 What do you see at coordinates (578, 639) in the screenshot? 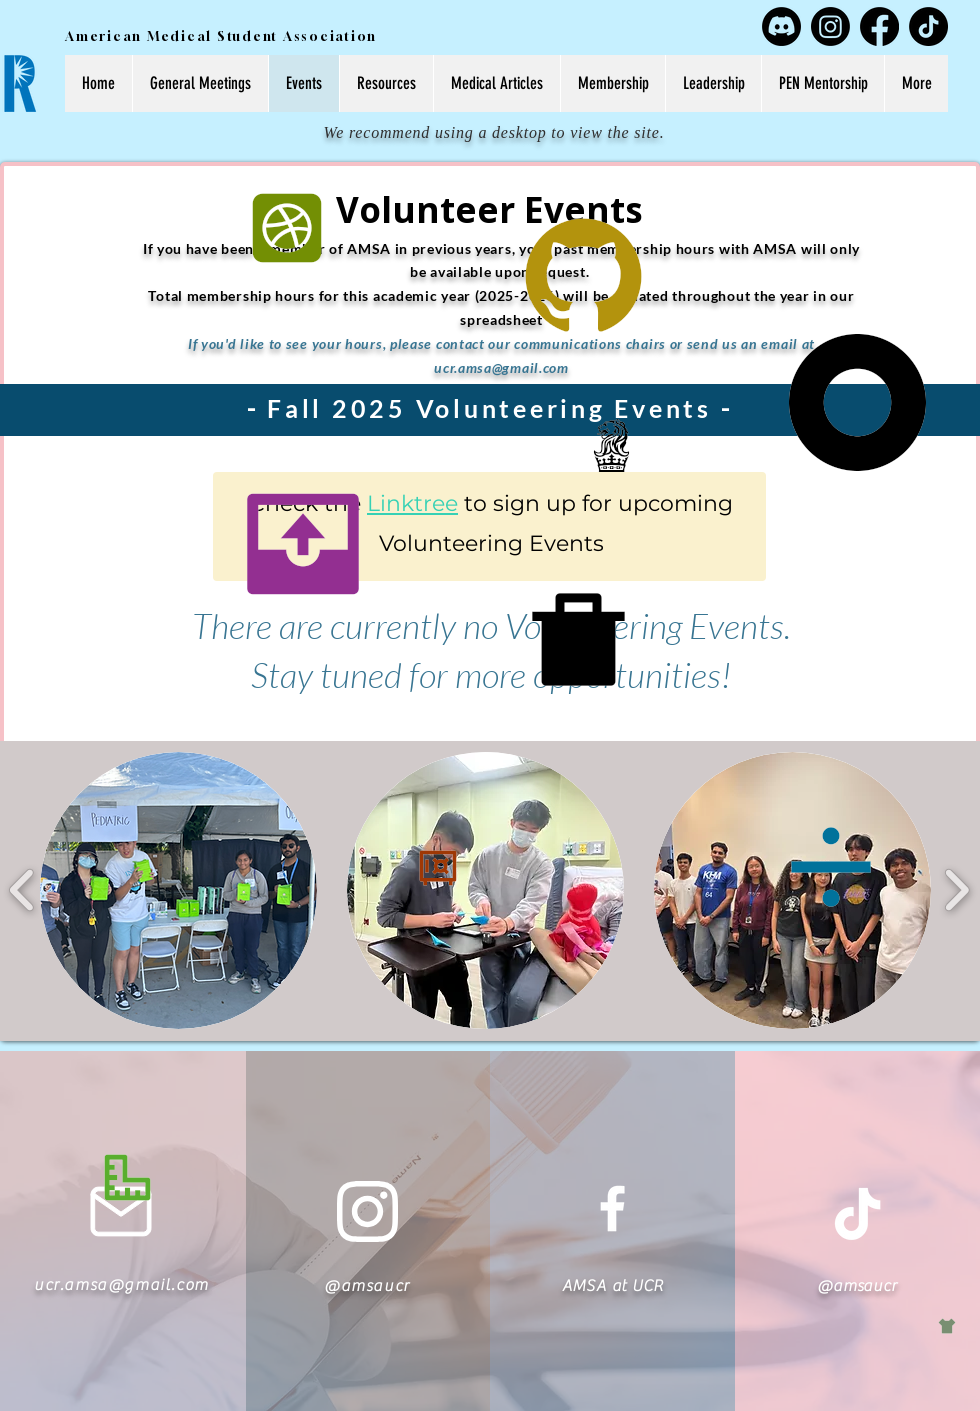
I see `delete selected item` at bounding box center [578, 639].